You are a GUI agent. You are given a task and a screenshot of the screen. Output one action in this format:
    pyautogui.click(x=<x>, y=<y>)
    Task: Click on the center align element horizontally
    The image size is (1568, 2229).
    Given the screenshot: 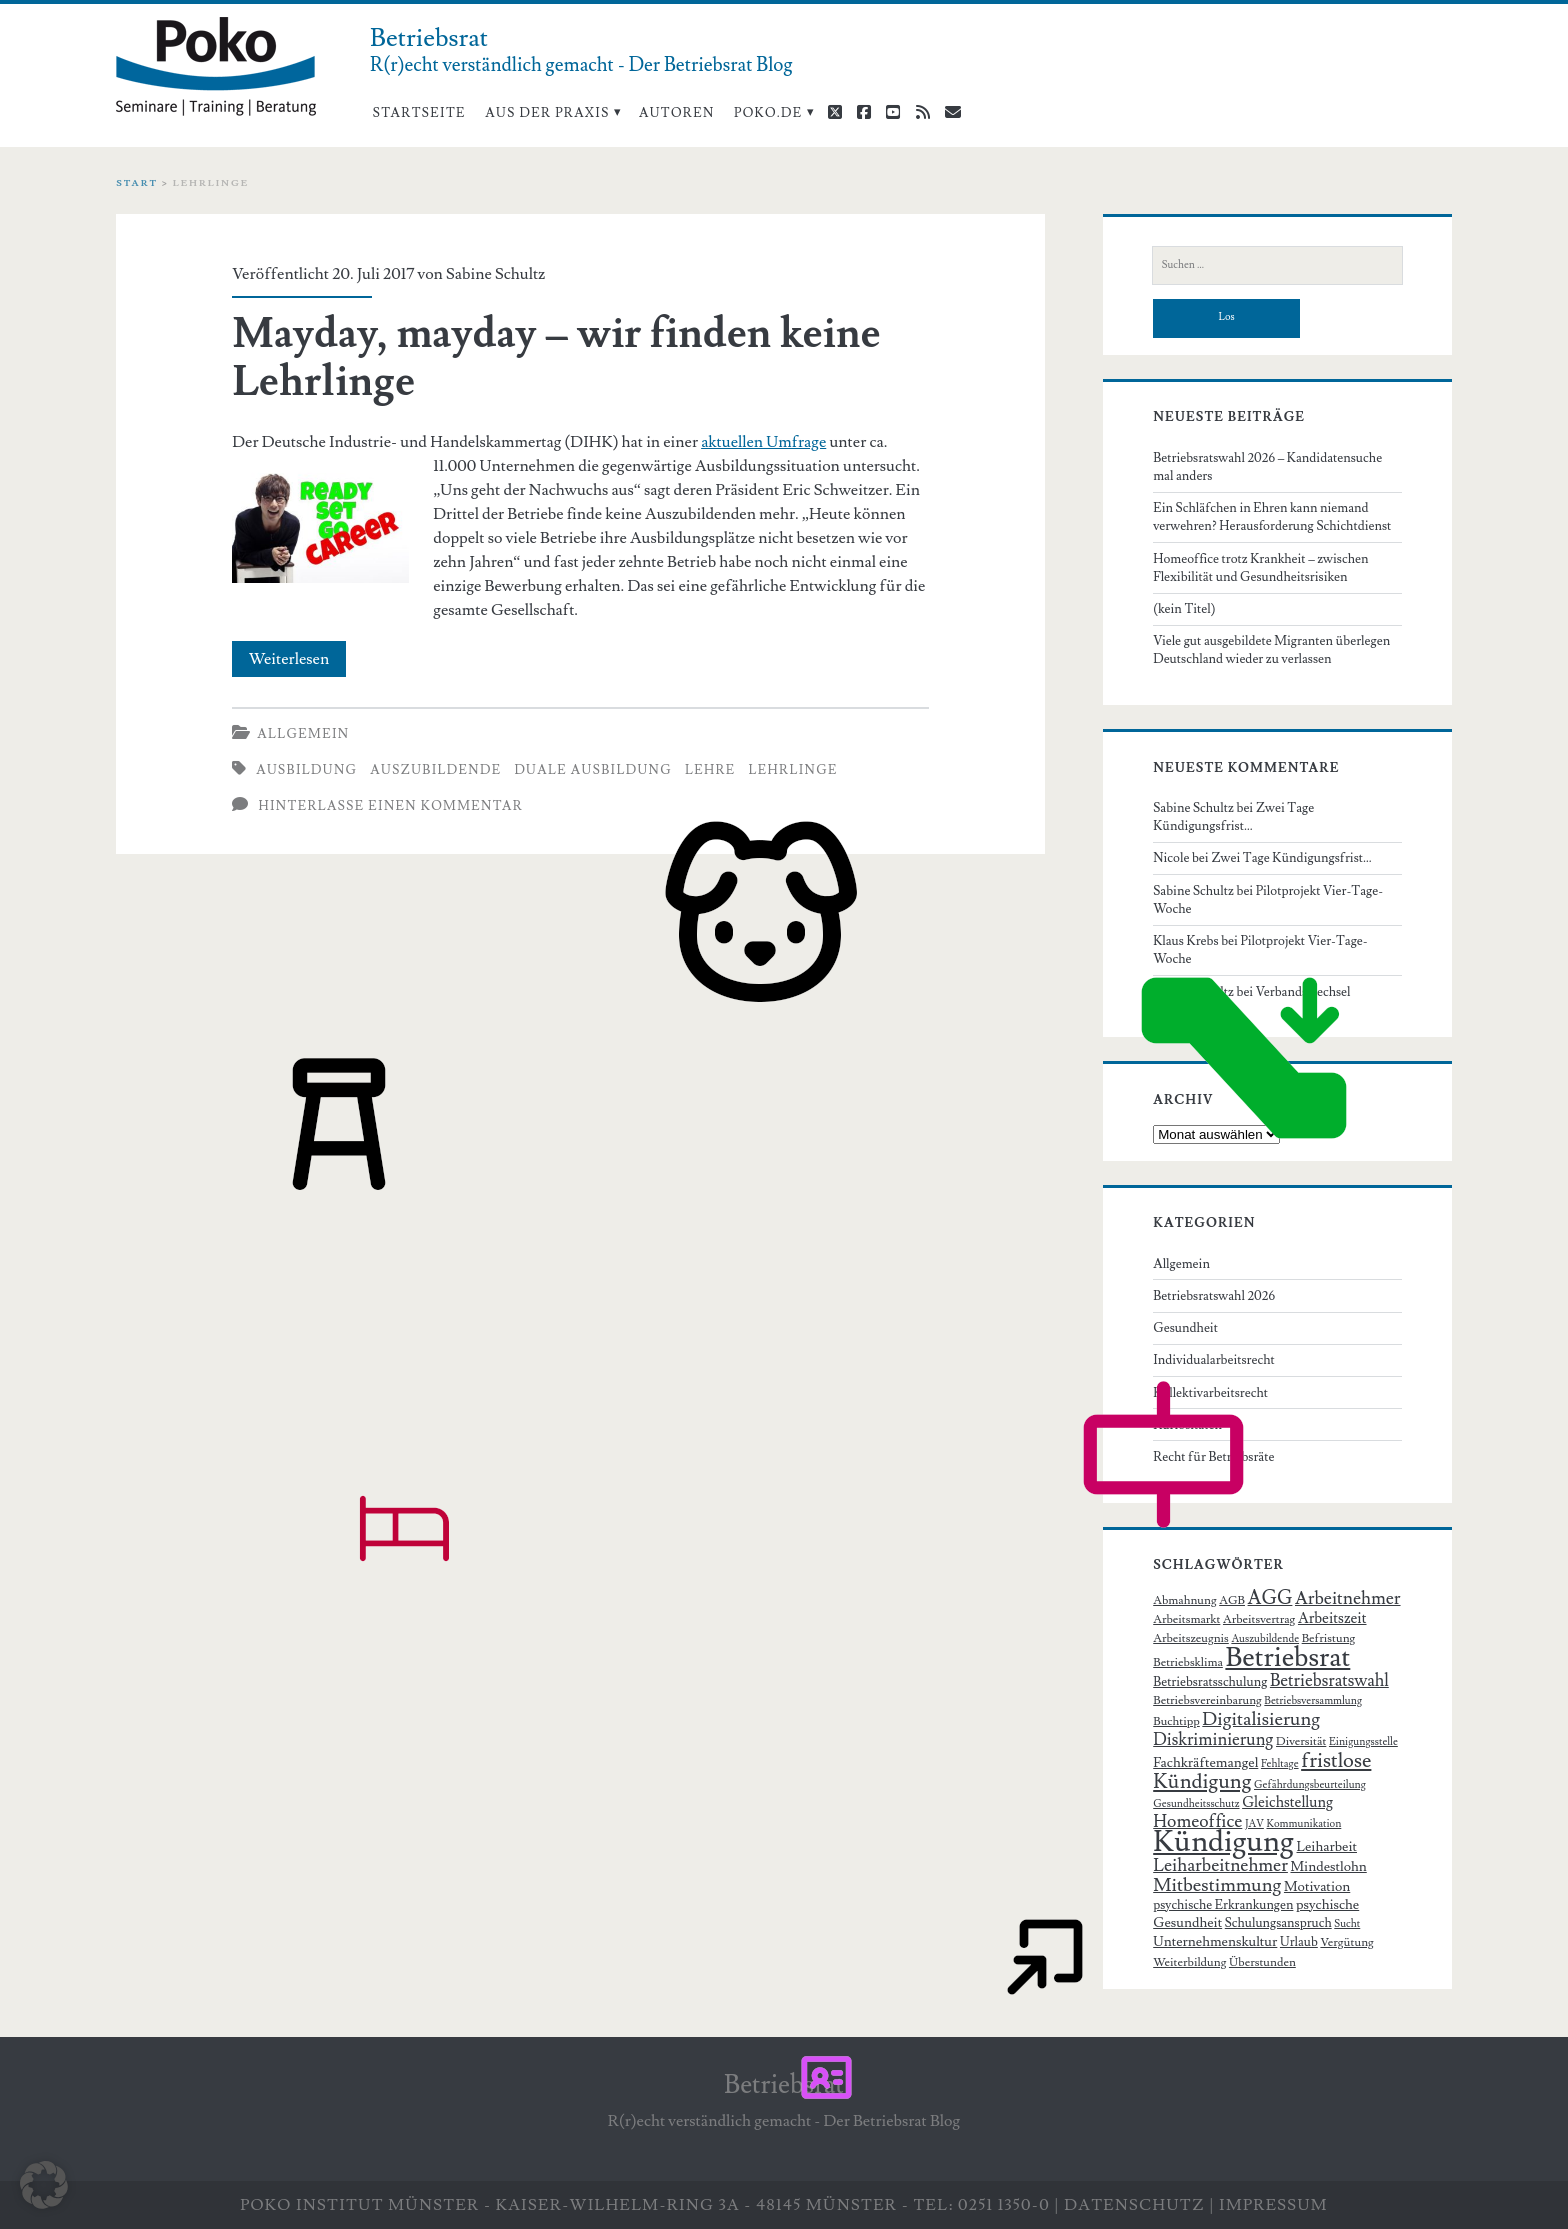 What is the action you would take?
    pyautogui.click(x=1163, y=1454)
    